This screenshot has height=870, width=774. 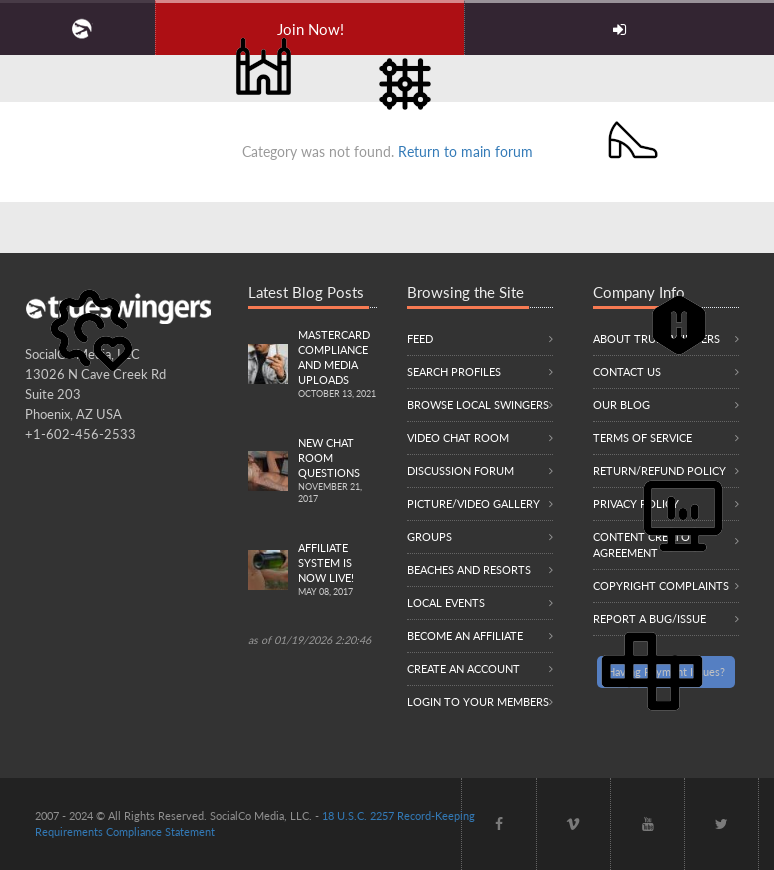 I want to click on access help or documentation, so click(x=679, y=325).